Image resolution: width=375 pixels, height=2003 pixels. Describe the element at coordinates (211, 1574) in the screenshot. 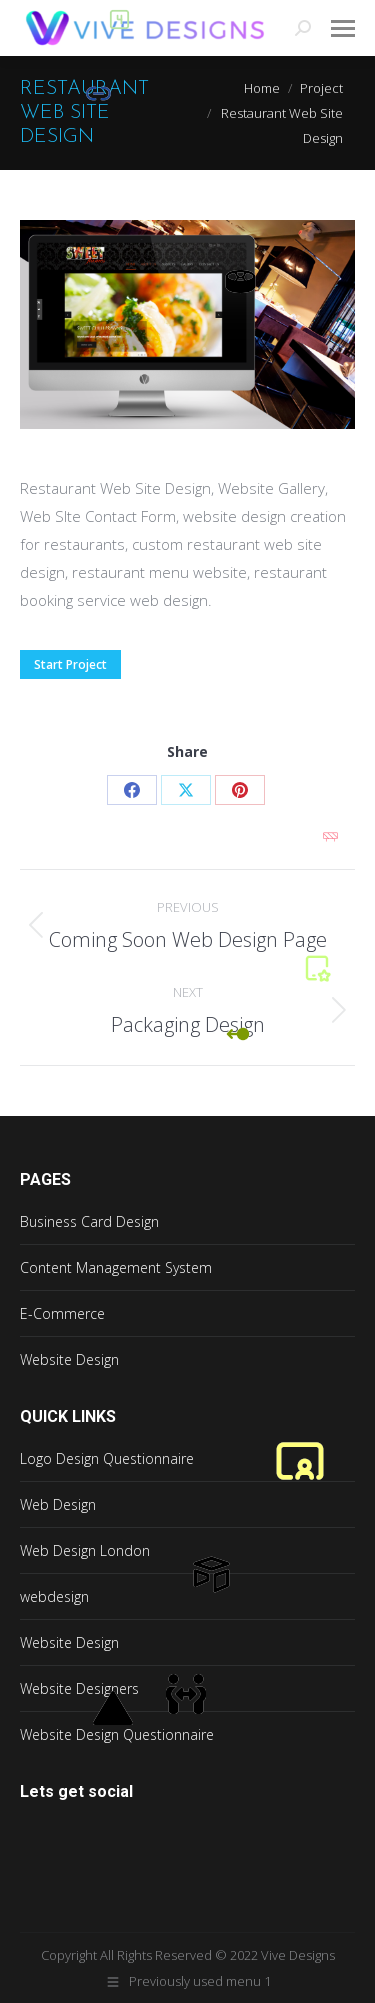

I see `open airtable` at that location.